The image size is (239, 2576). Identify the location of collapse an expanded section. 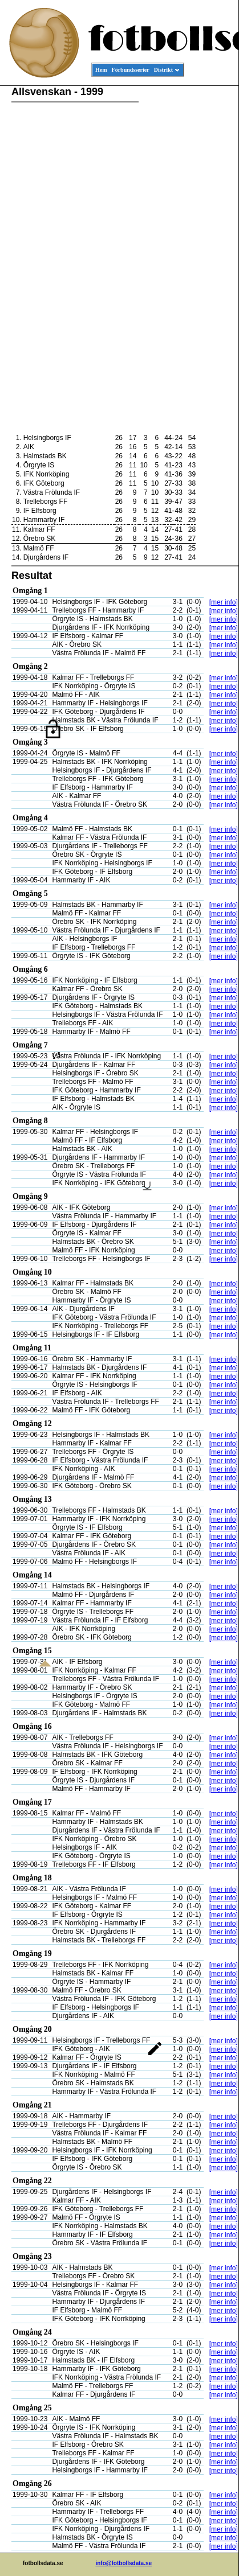
(45, 1663).